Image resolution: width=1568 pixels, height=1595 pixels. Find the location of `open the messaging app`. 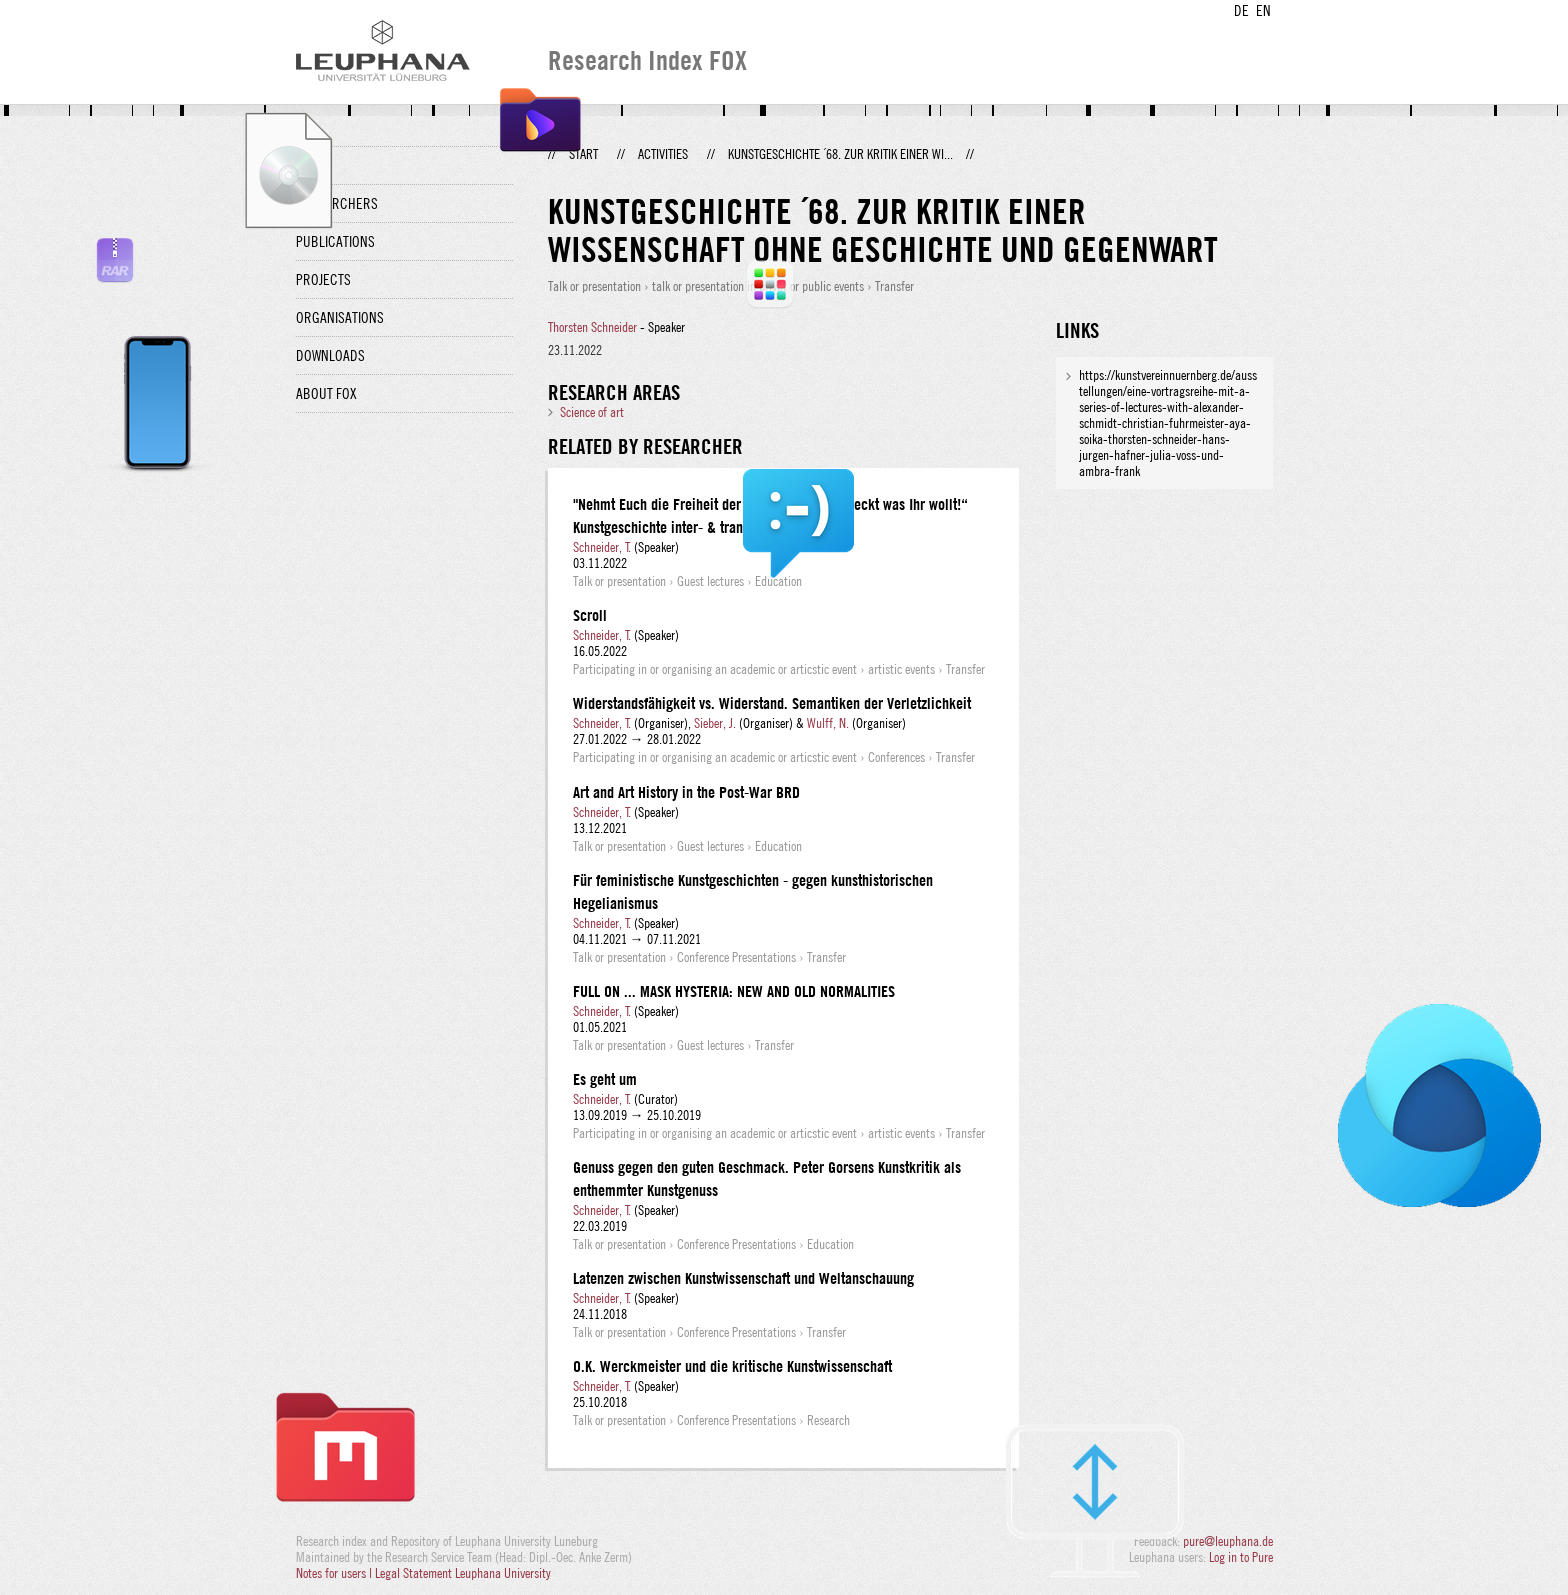

open the messaging app is located at coordinates (798, 524).